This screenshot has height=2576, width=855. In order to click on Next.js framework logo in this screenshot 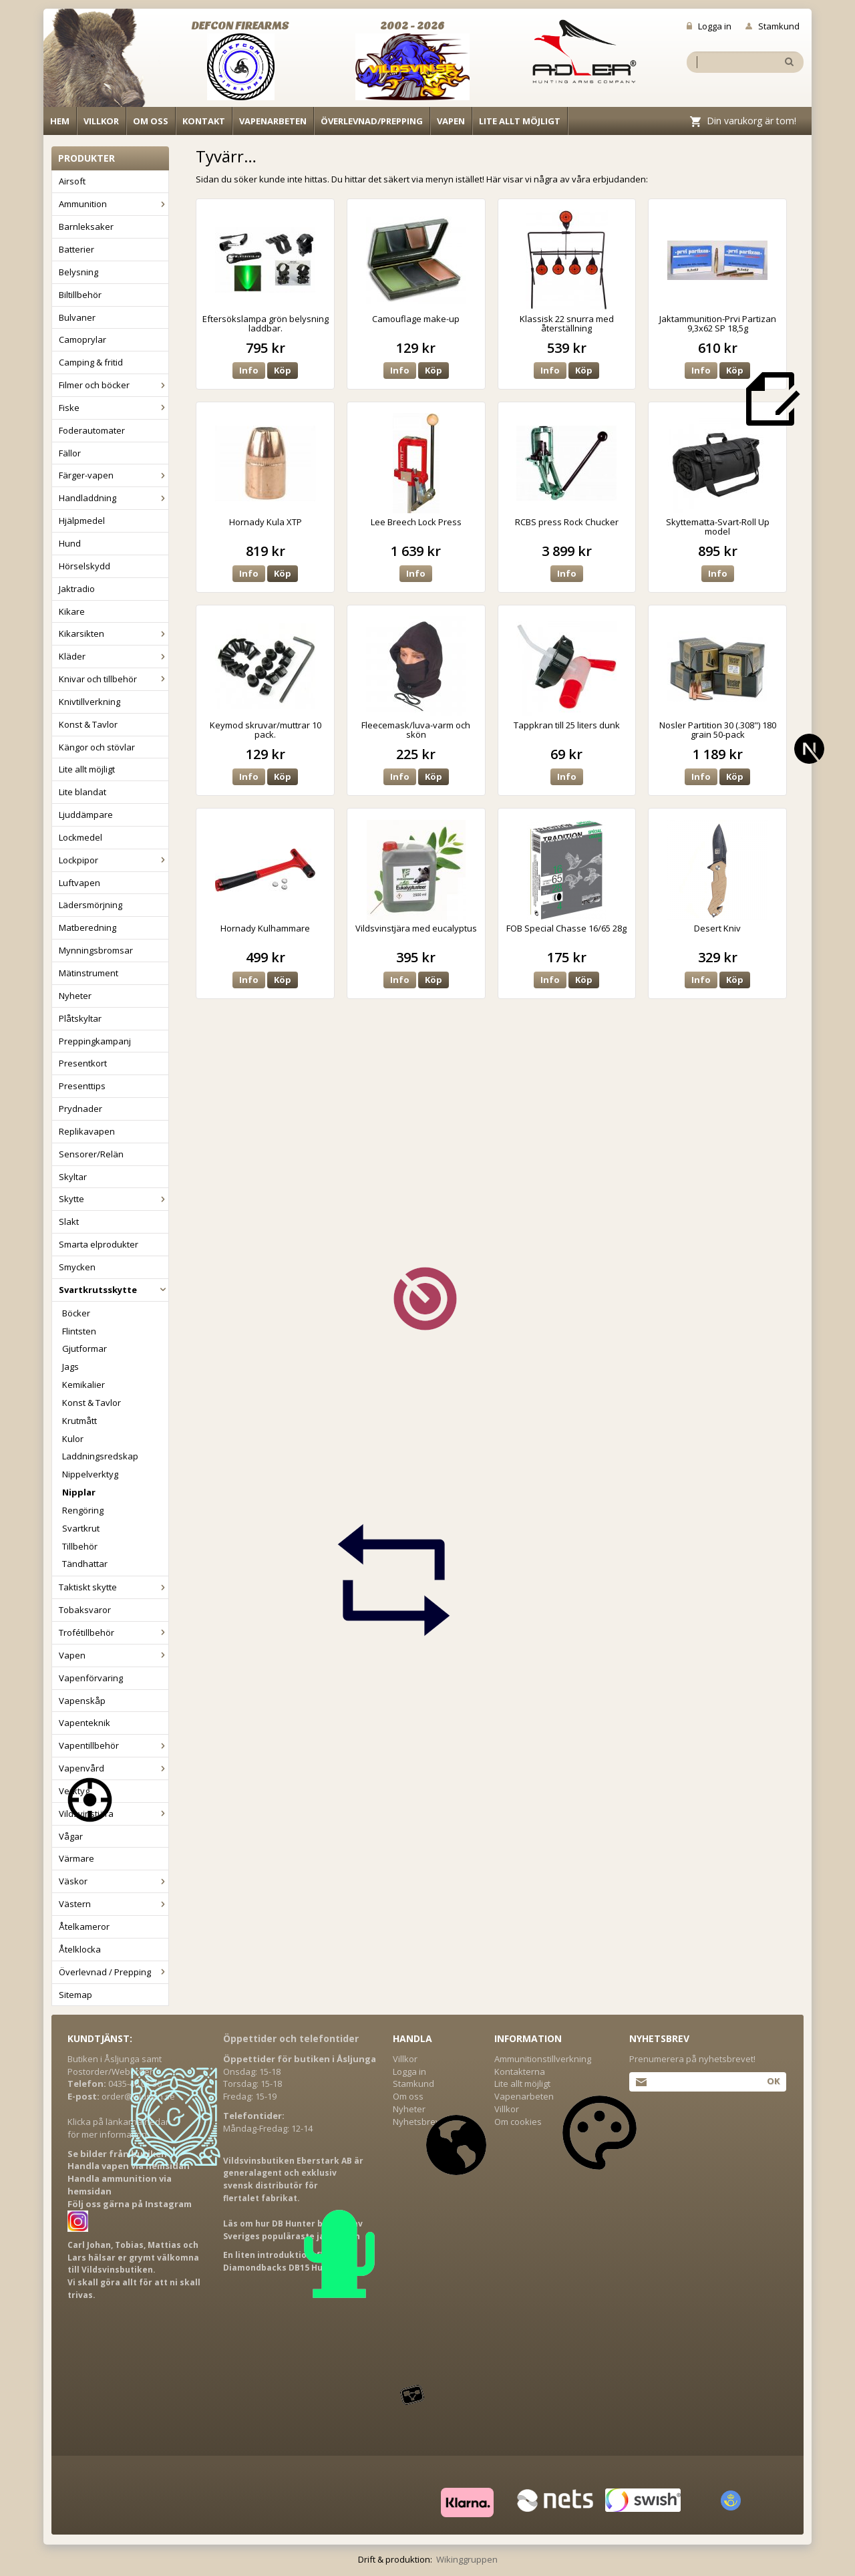, I will do `click(809, 748)`.